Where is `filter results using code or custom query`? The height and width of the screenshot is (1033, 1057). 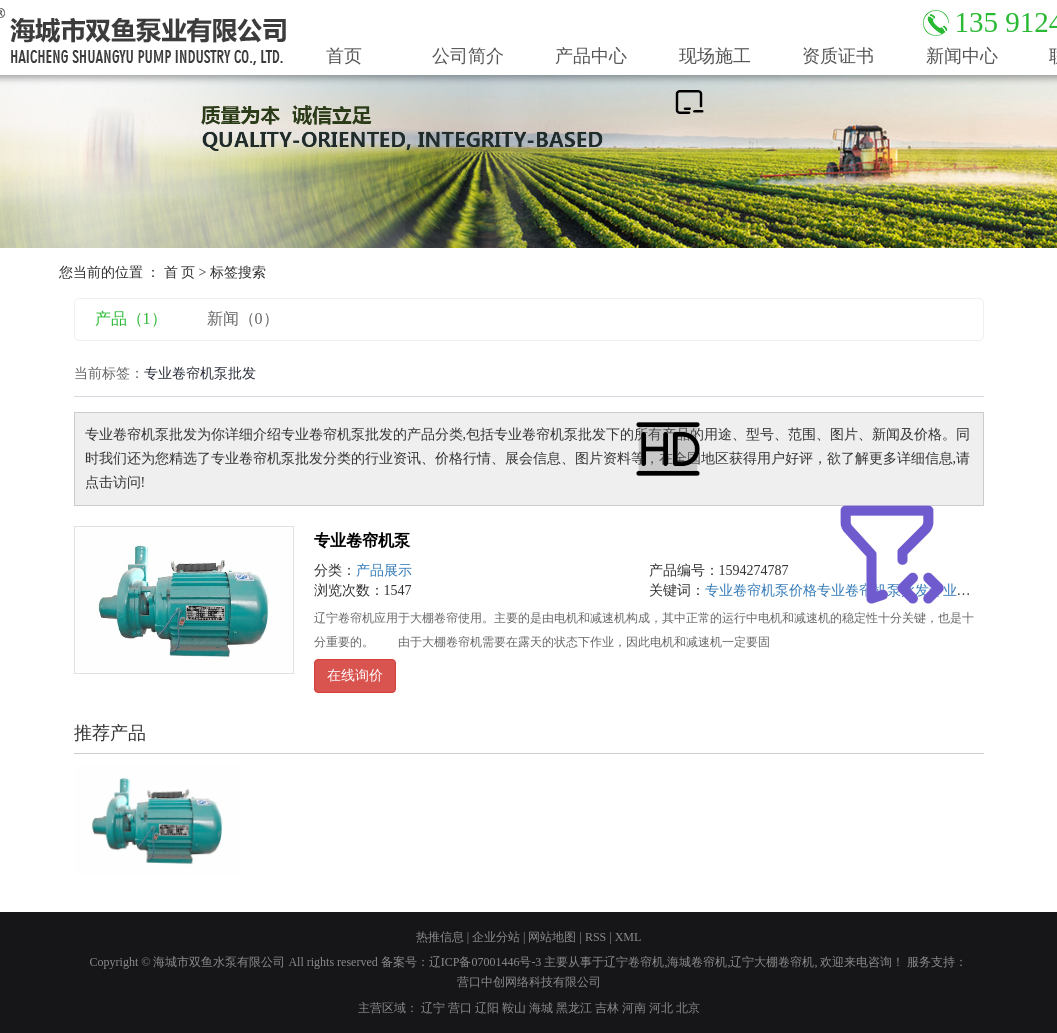
filter results using code or custom query is located at coordinates (887, 552).